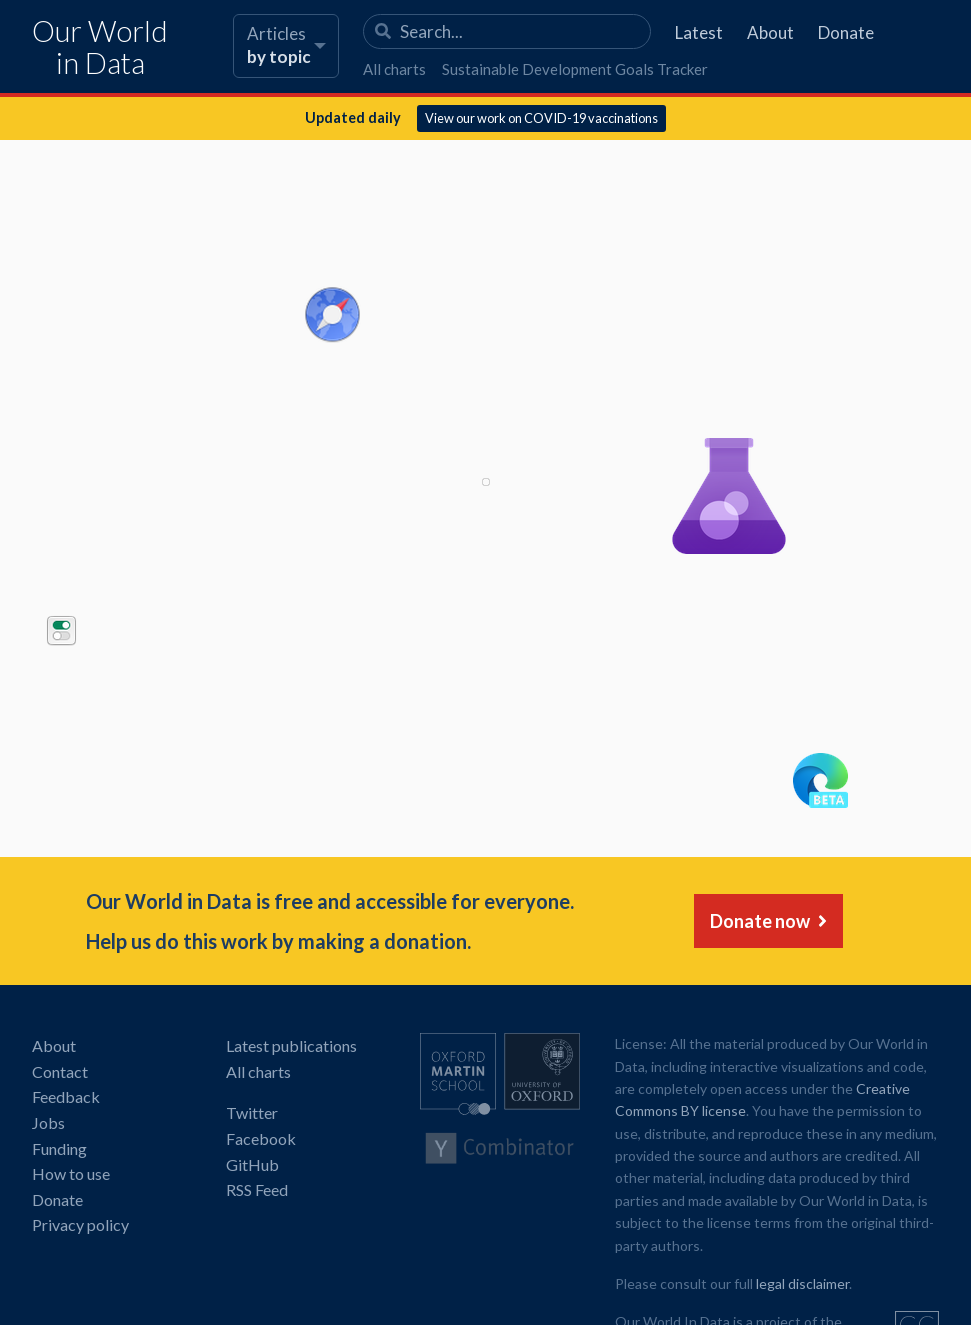 The image size is (971, 1325). What do you see at coordinates (332, 314) in the screenshot?
I see `open web browser` at bounding box center [332, 314].